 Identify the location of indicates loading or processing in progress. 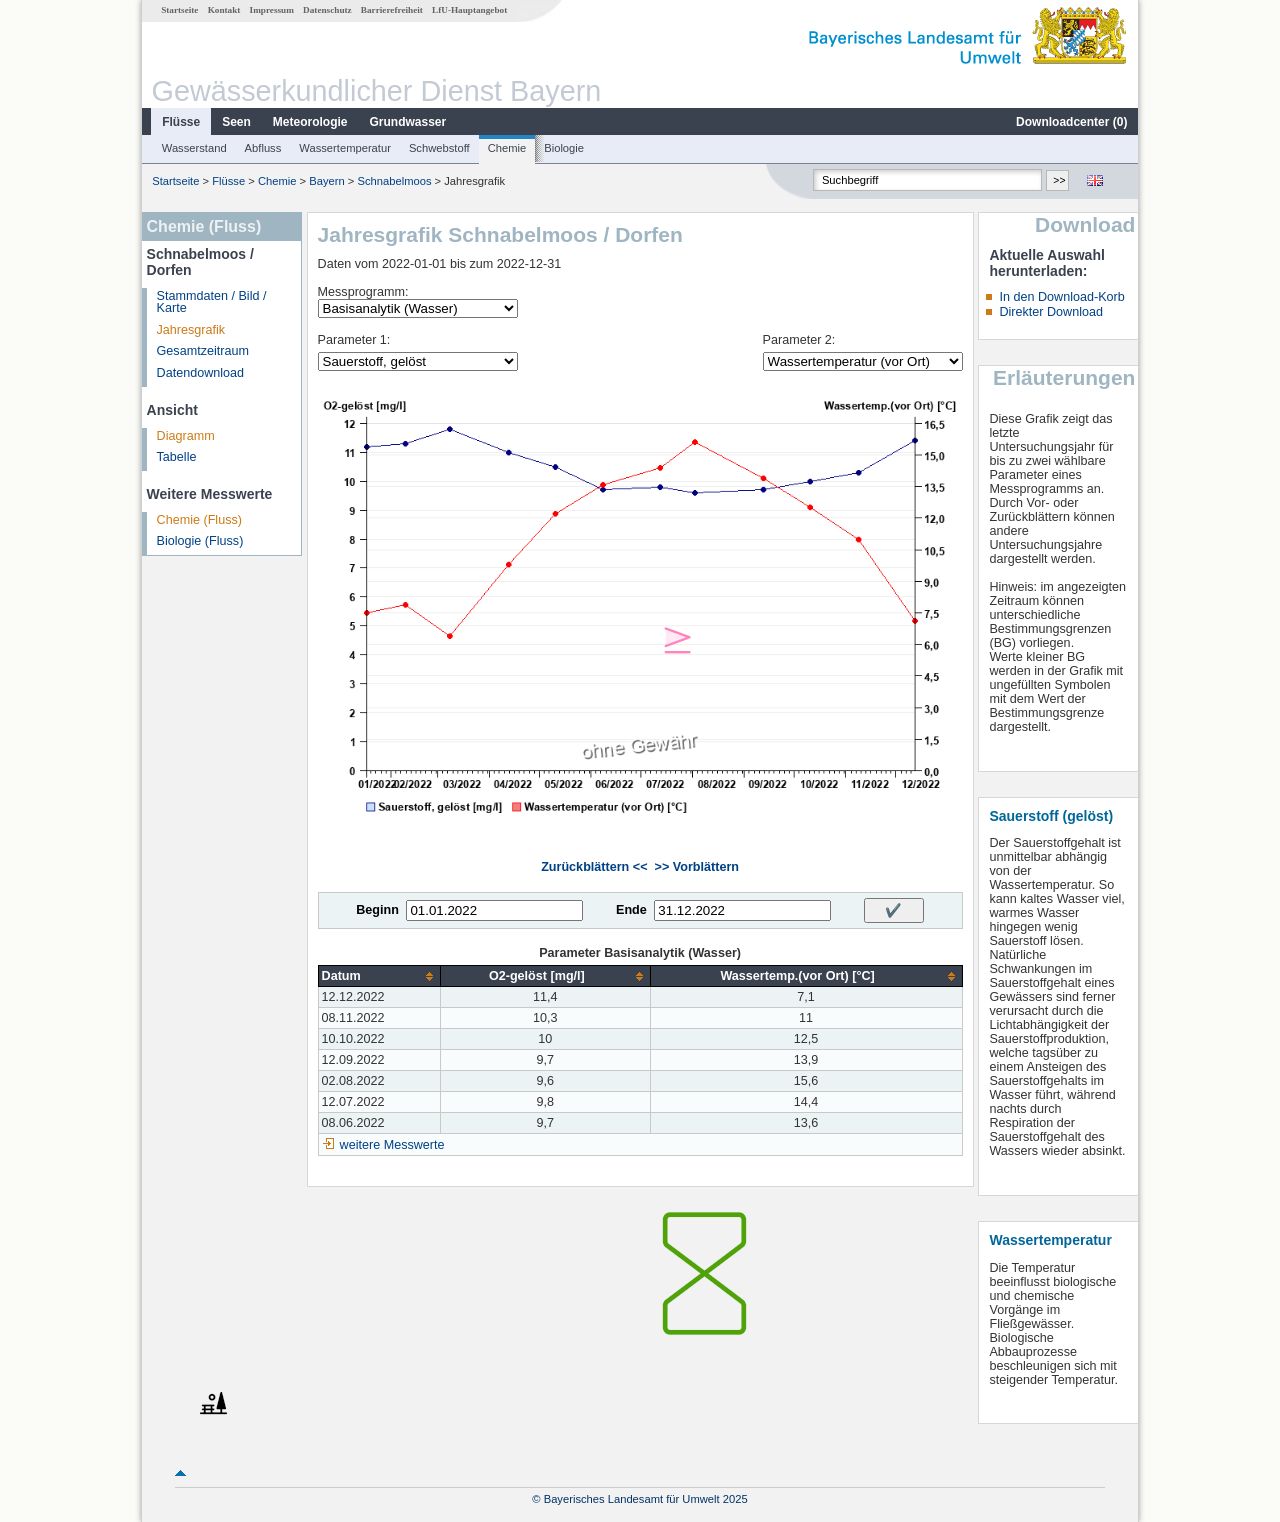
(704, 1273).